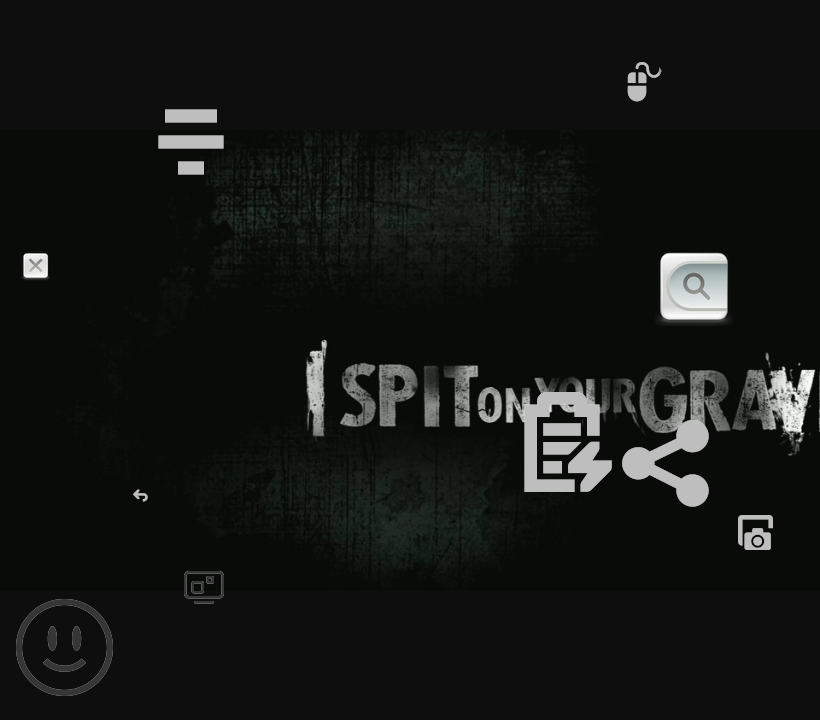 The width and height of the screenshot is (820, 720). I want to click on open search preferences or settings, so click(694, 287).